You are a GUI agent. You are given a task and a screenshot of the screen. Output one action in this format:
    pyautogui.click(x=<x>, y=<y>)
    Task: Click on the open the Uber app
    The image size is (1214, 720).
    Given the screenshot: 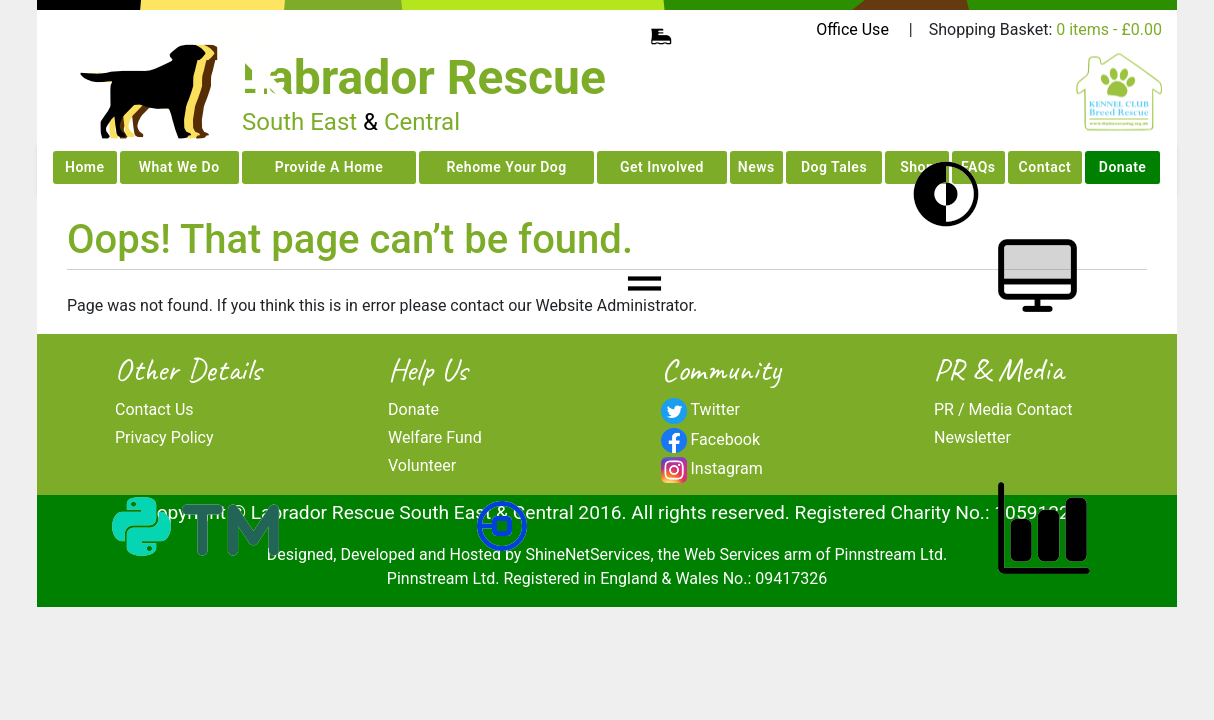 What is the action you would take?
    pyautogui.click(x=502, y=526)
    